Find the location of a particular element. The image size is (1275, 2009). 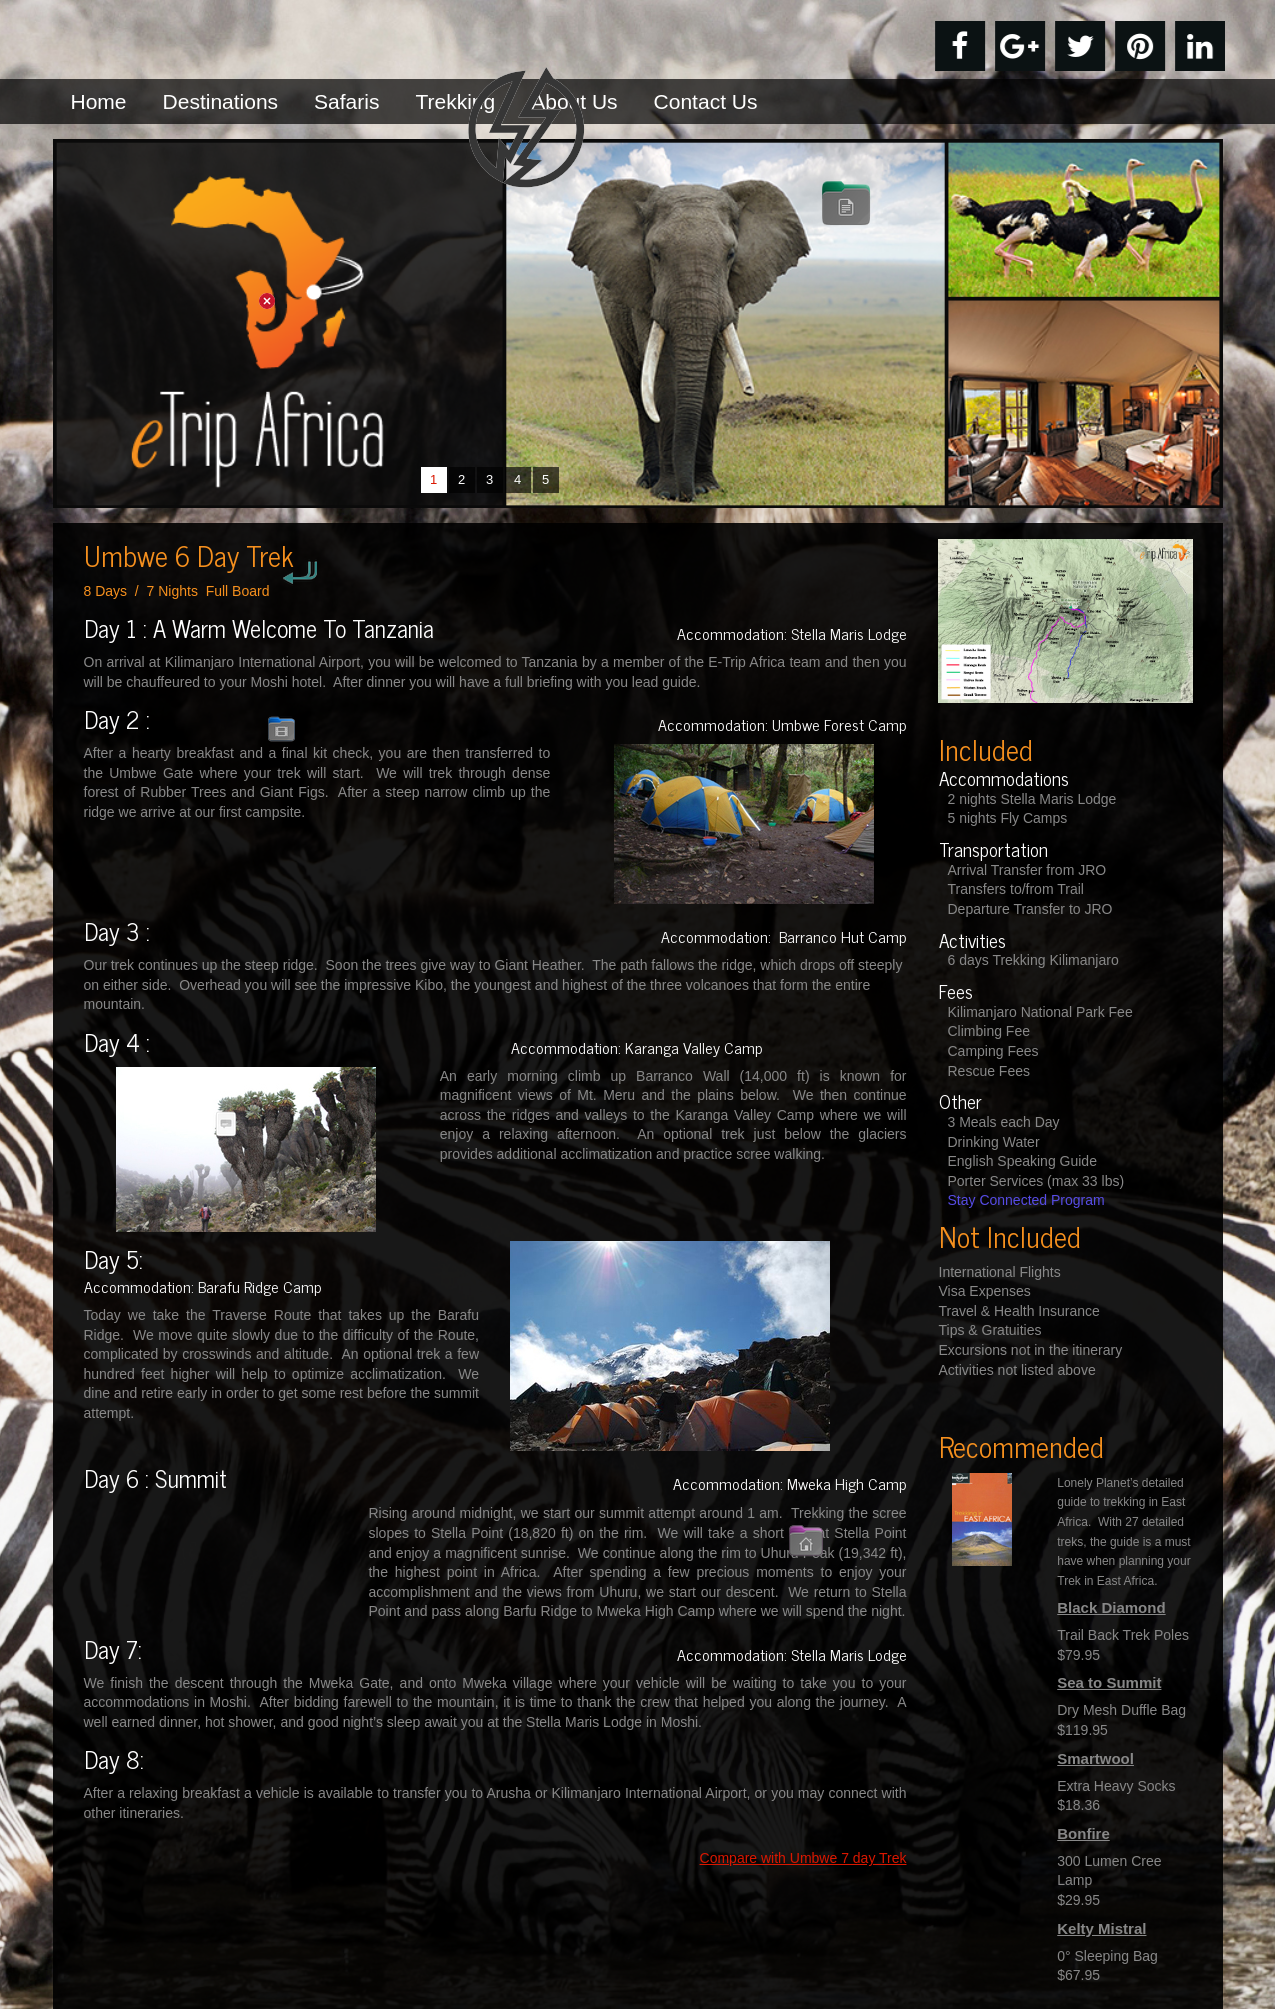

a SAMI subtitle or caption file is located at coordinates (226, 1124).